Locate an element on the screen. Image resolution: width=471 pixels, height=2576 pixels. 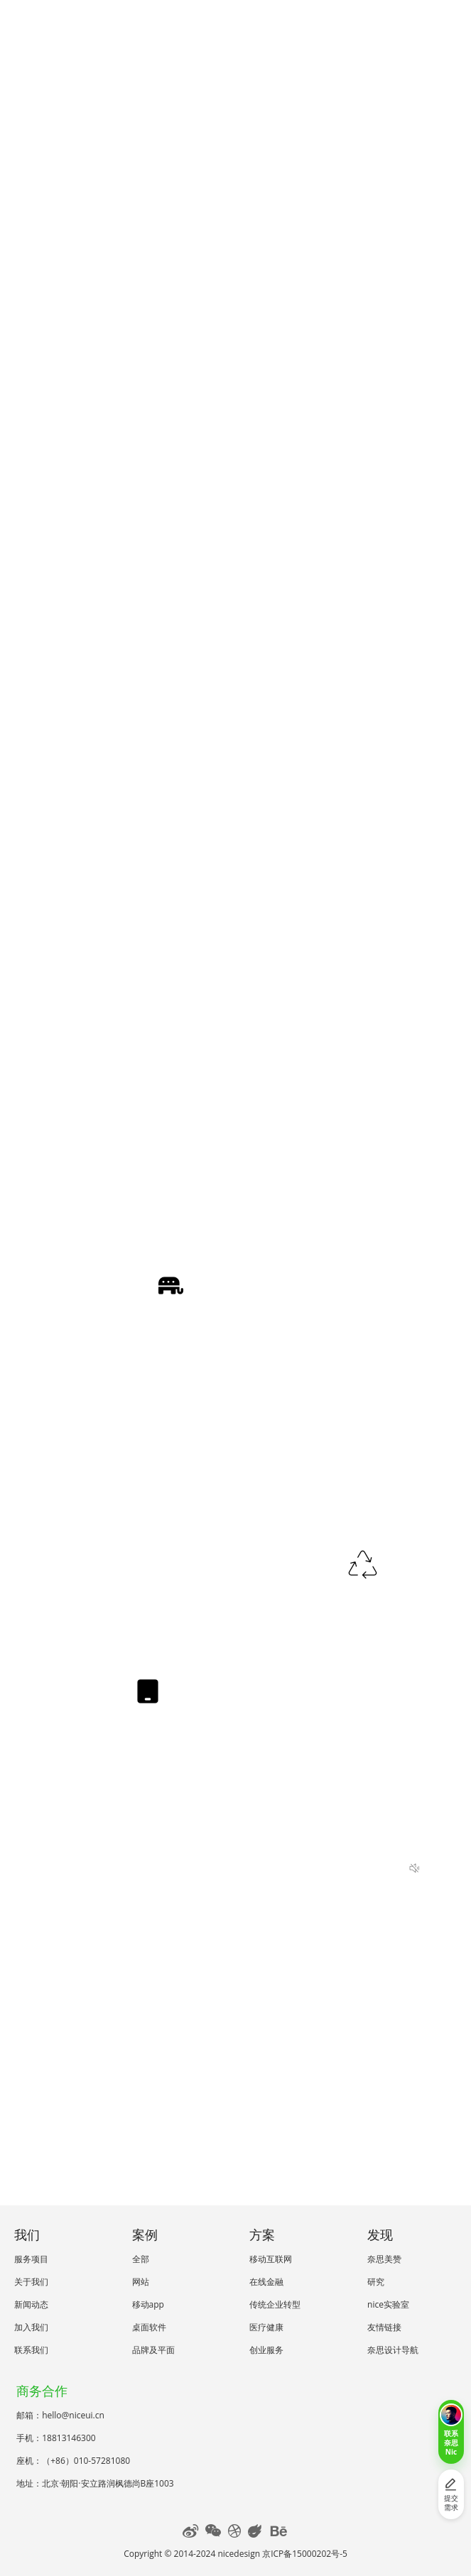
indicates republican party affiliation is located at coordinates (170, 1285).